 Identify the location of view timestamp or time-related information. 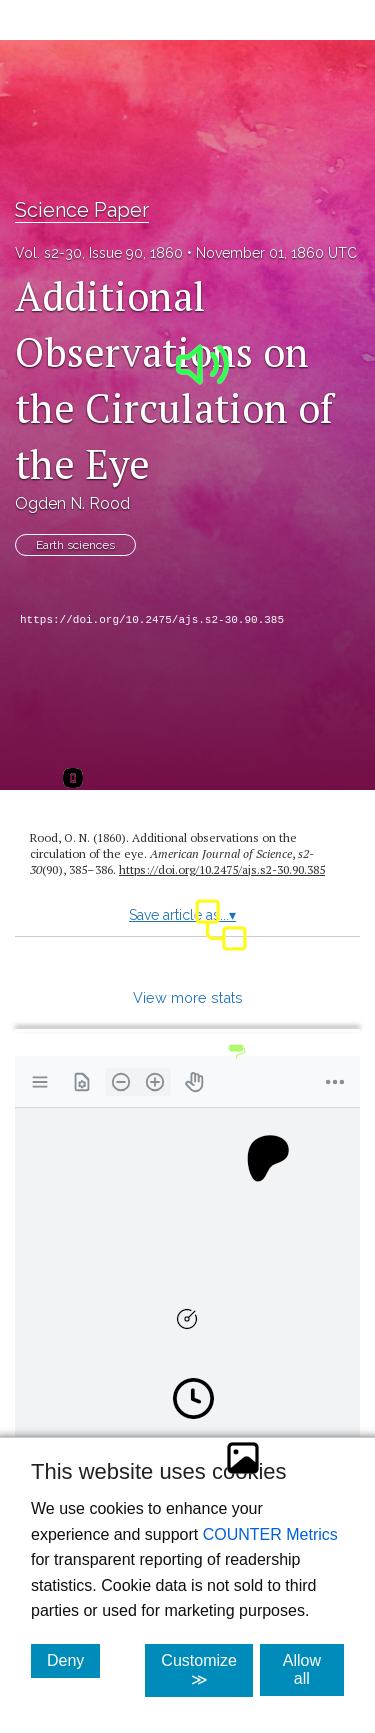
(193, 1398).